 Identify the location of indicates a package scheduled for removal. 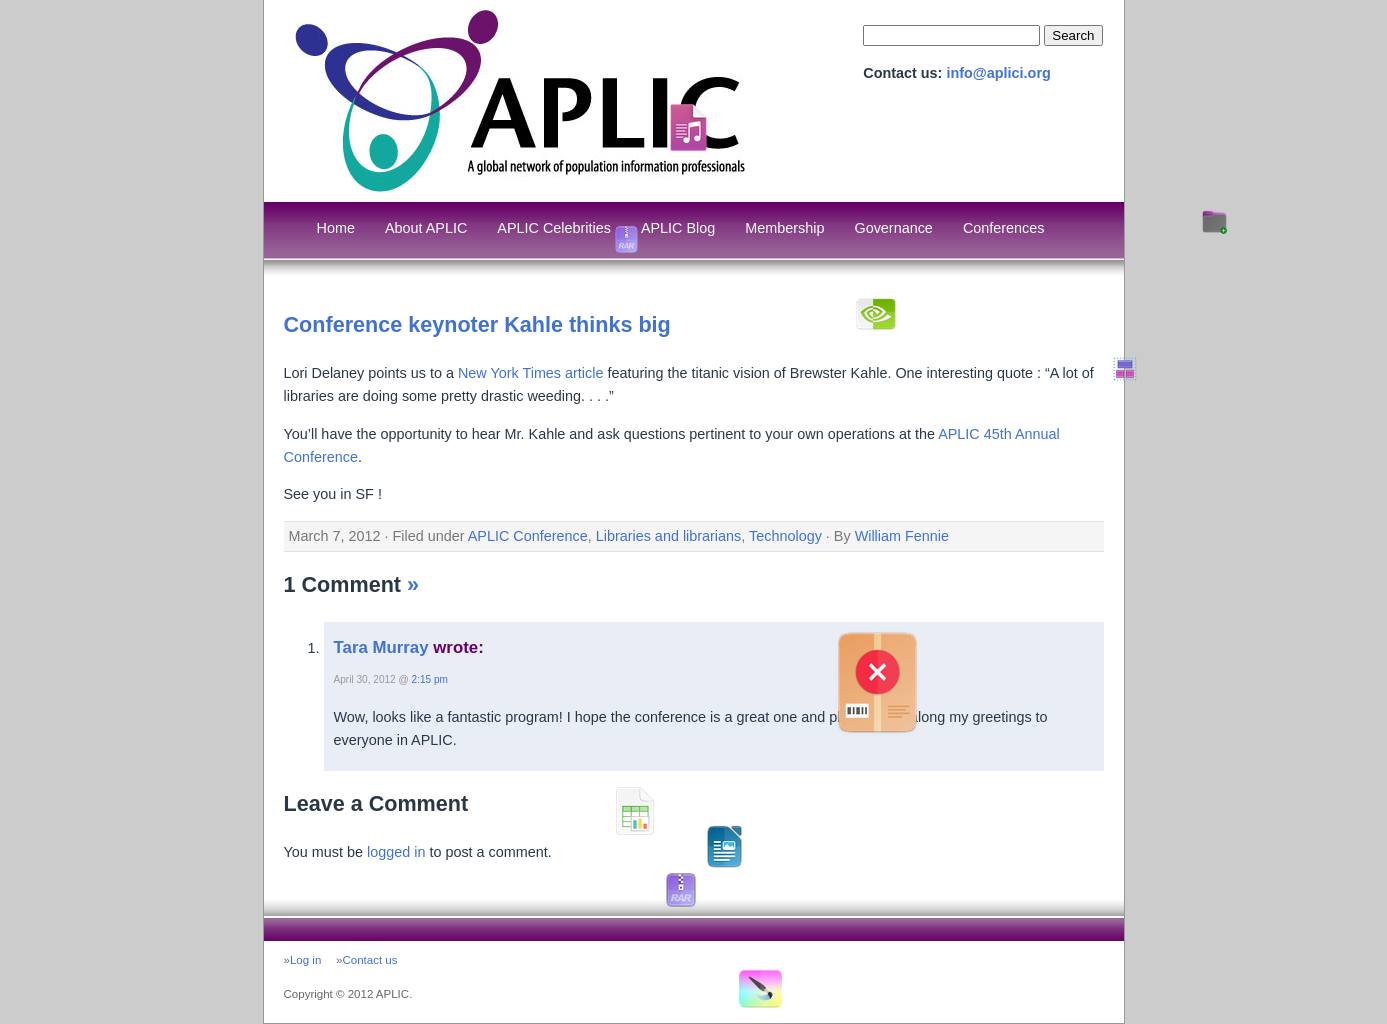
(877, 682).